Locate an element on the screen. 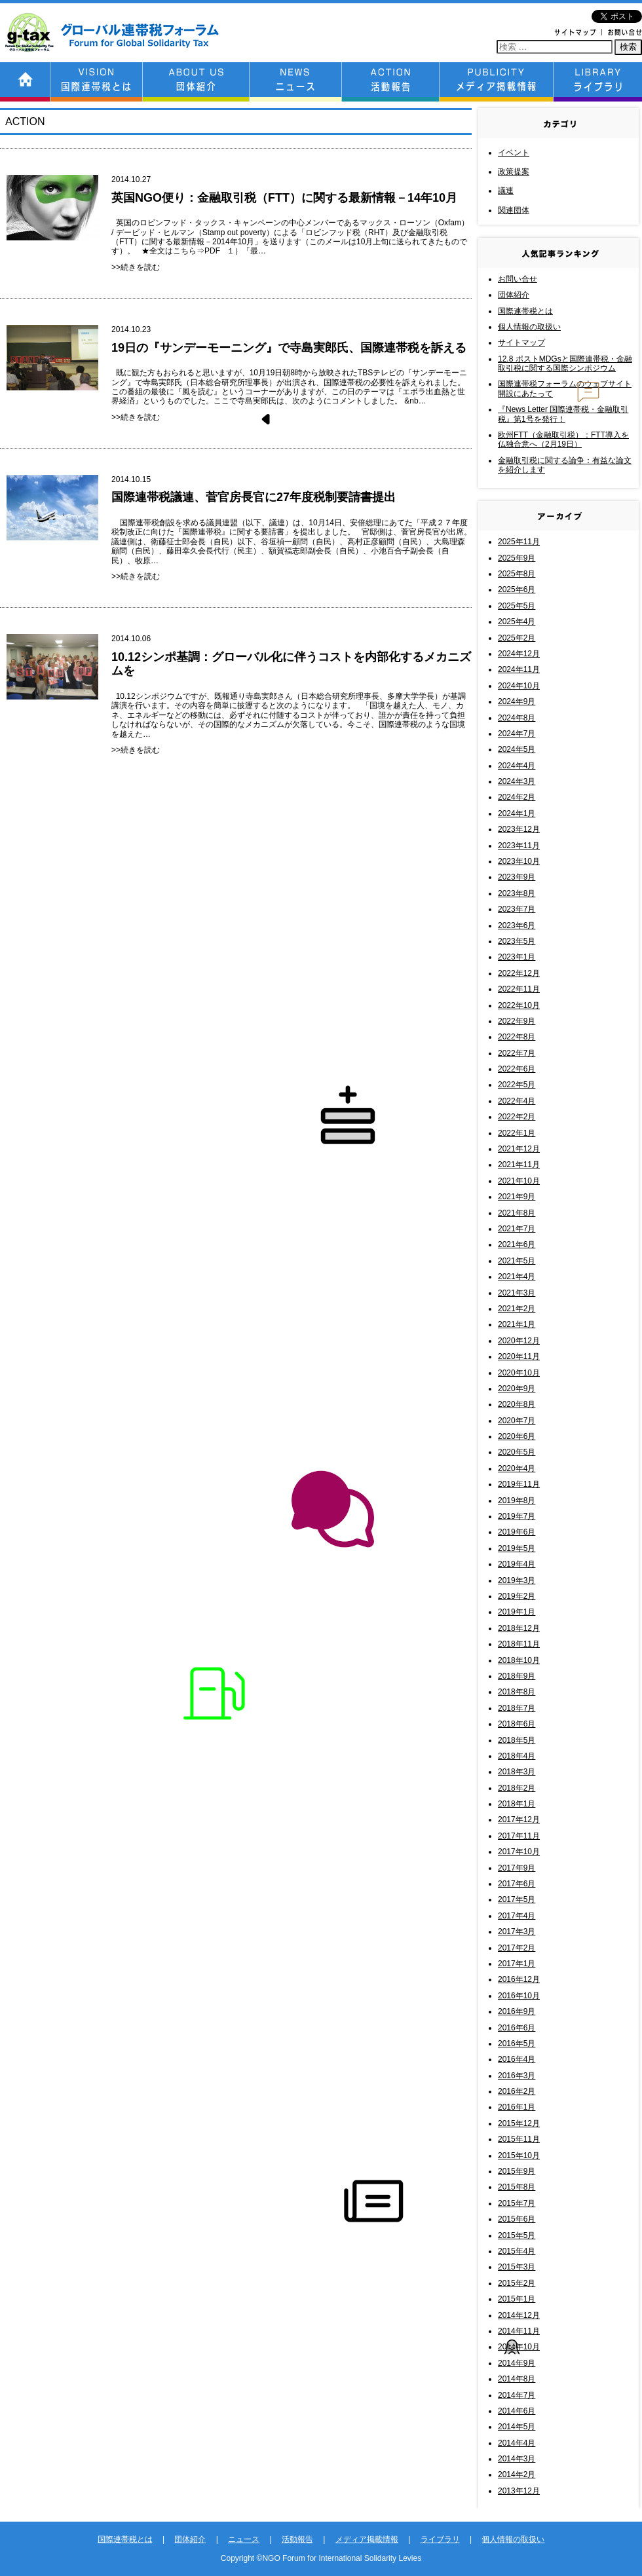 Image resolution: width=642 pixels, height=2576 pixels. find nearby gas stations is located at coordinates (212, 1693).